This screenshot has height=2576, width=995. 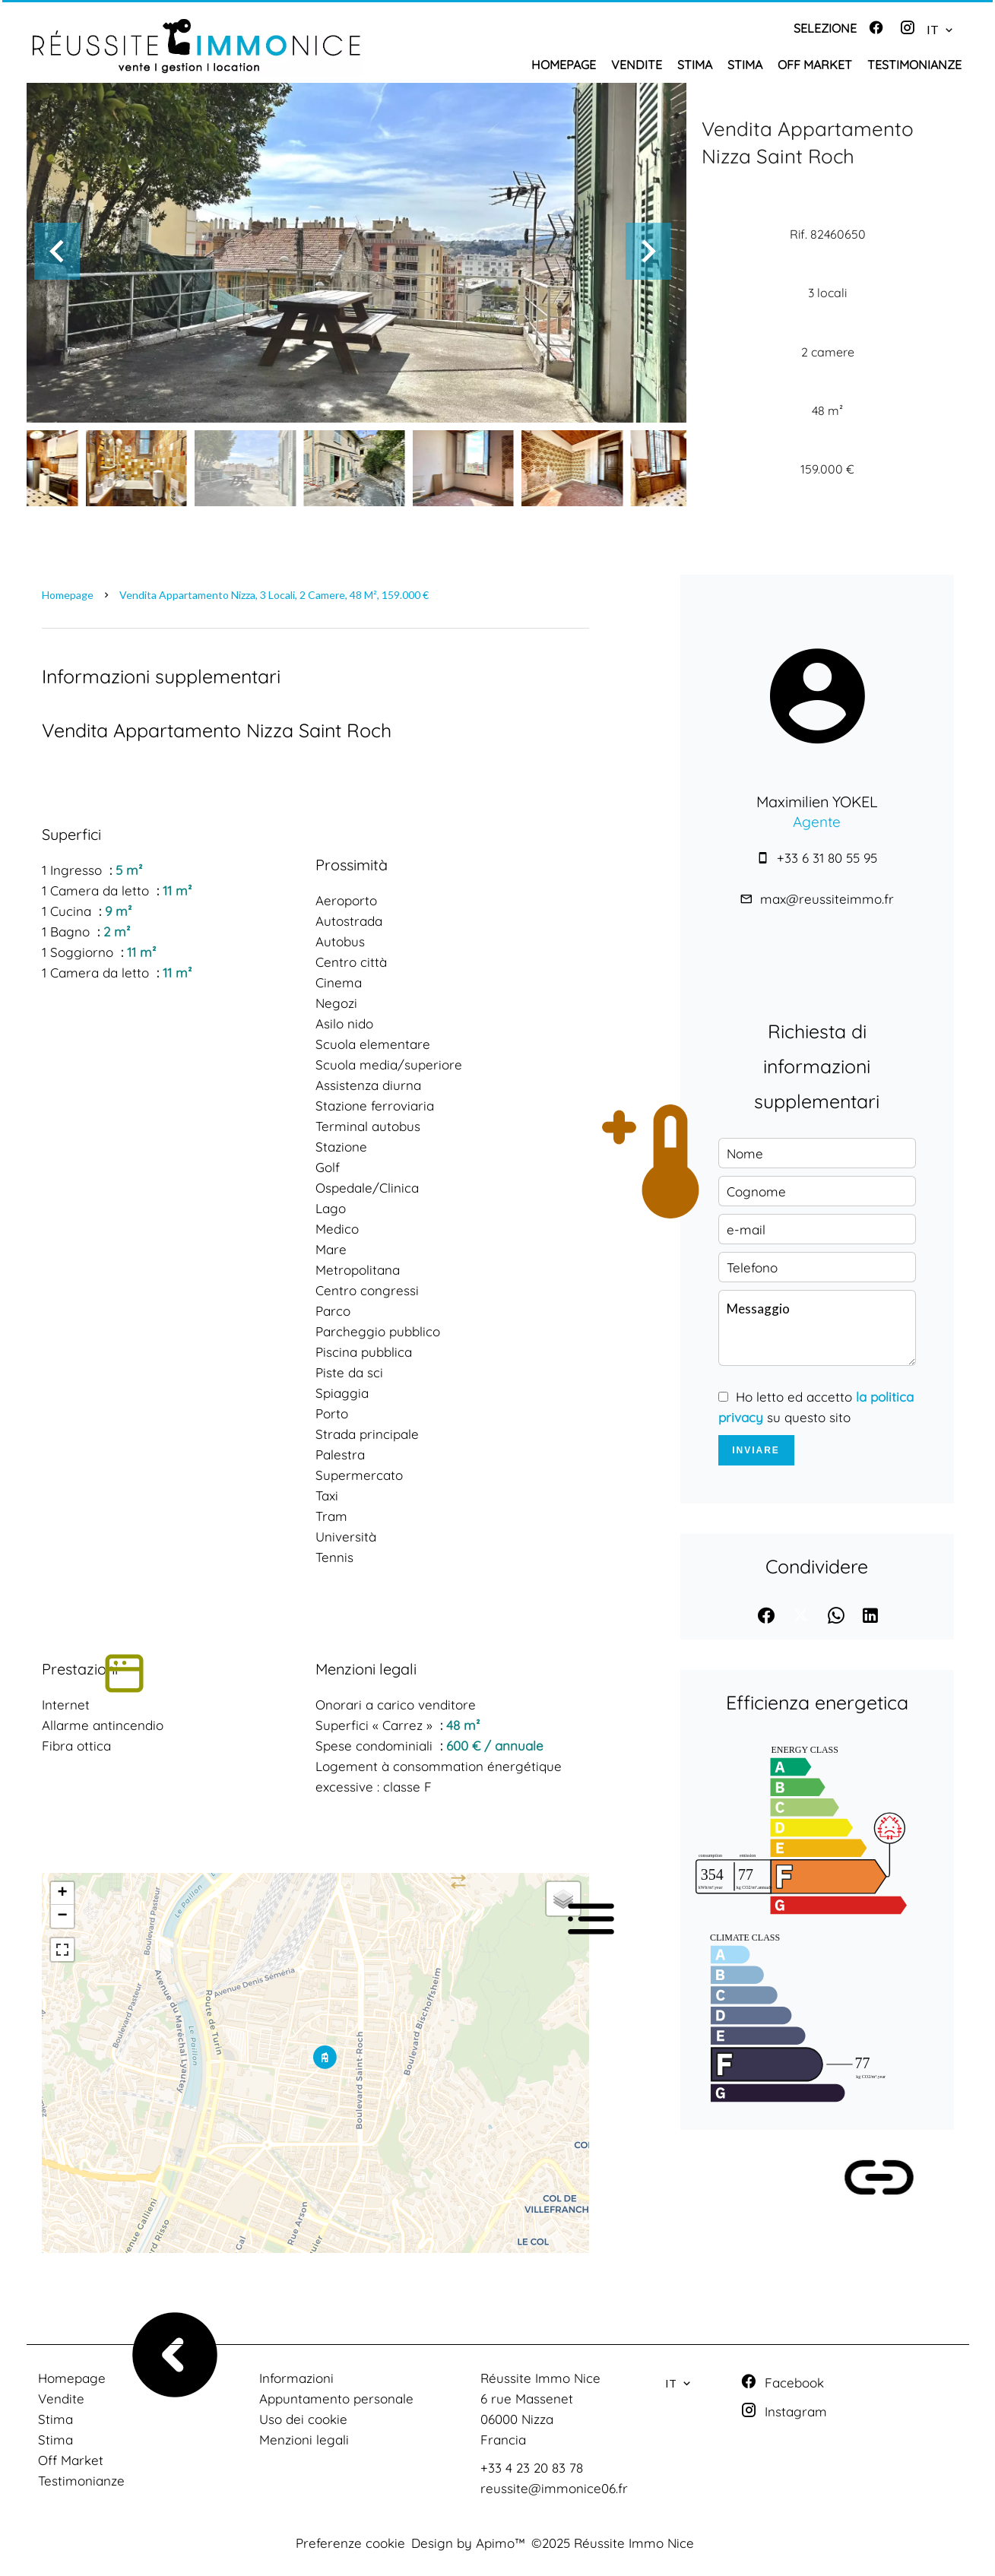 I want to click on increase temperature setting, so click(x=659, y=1161).